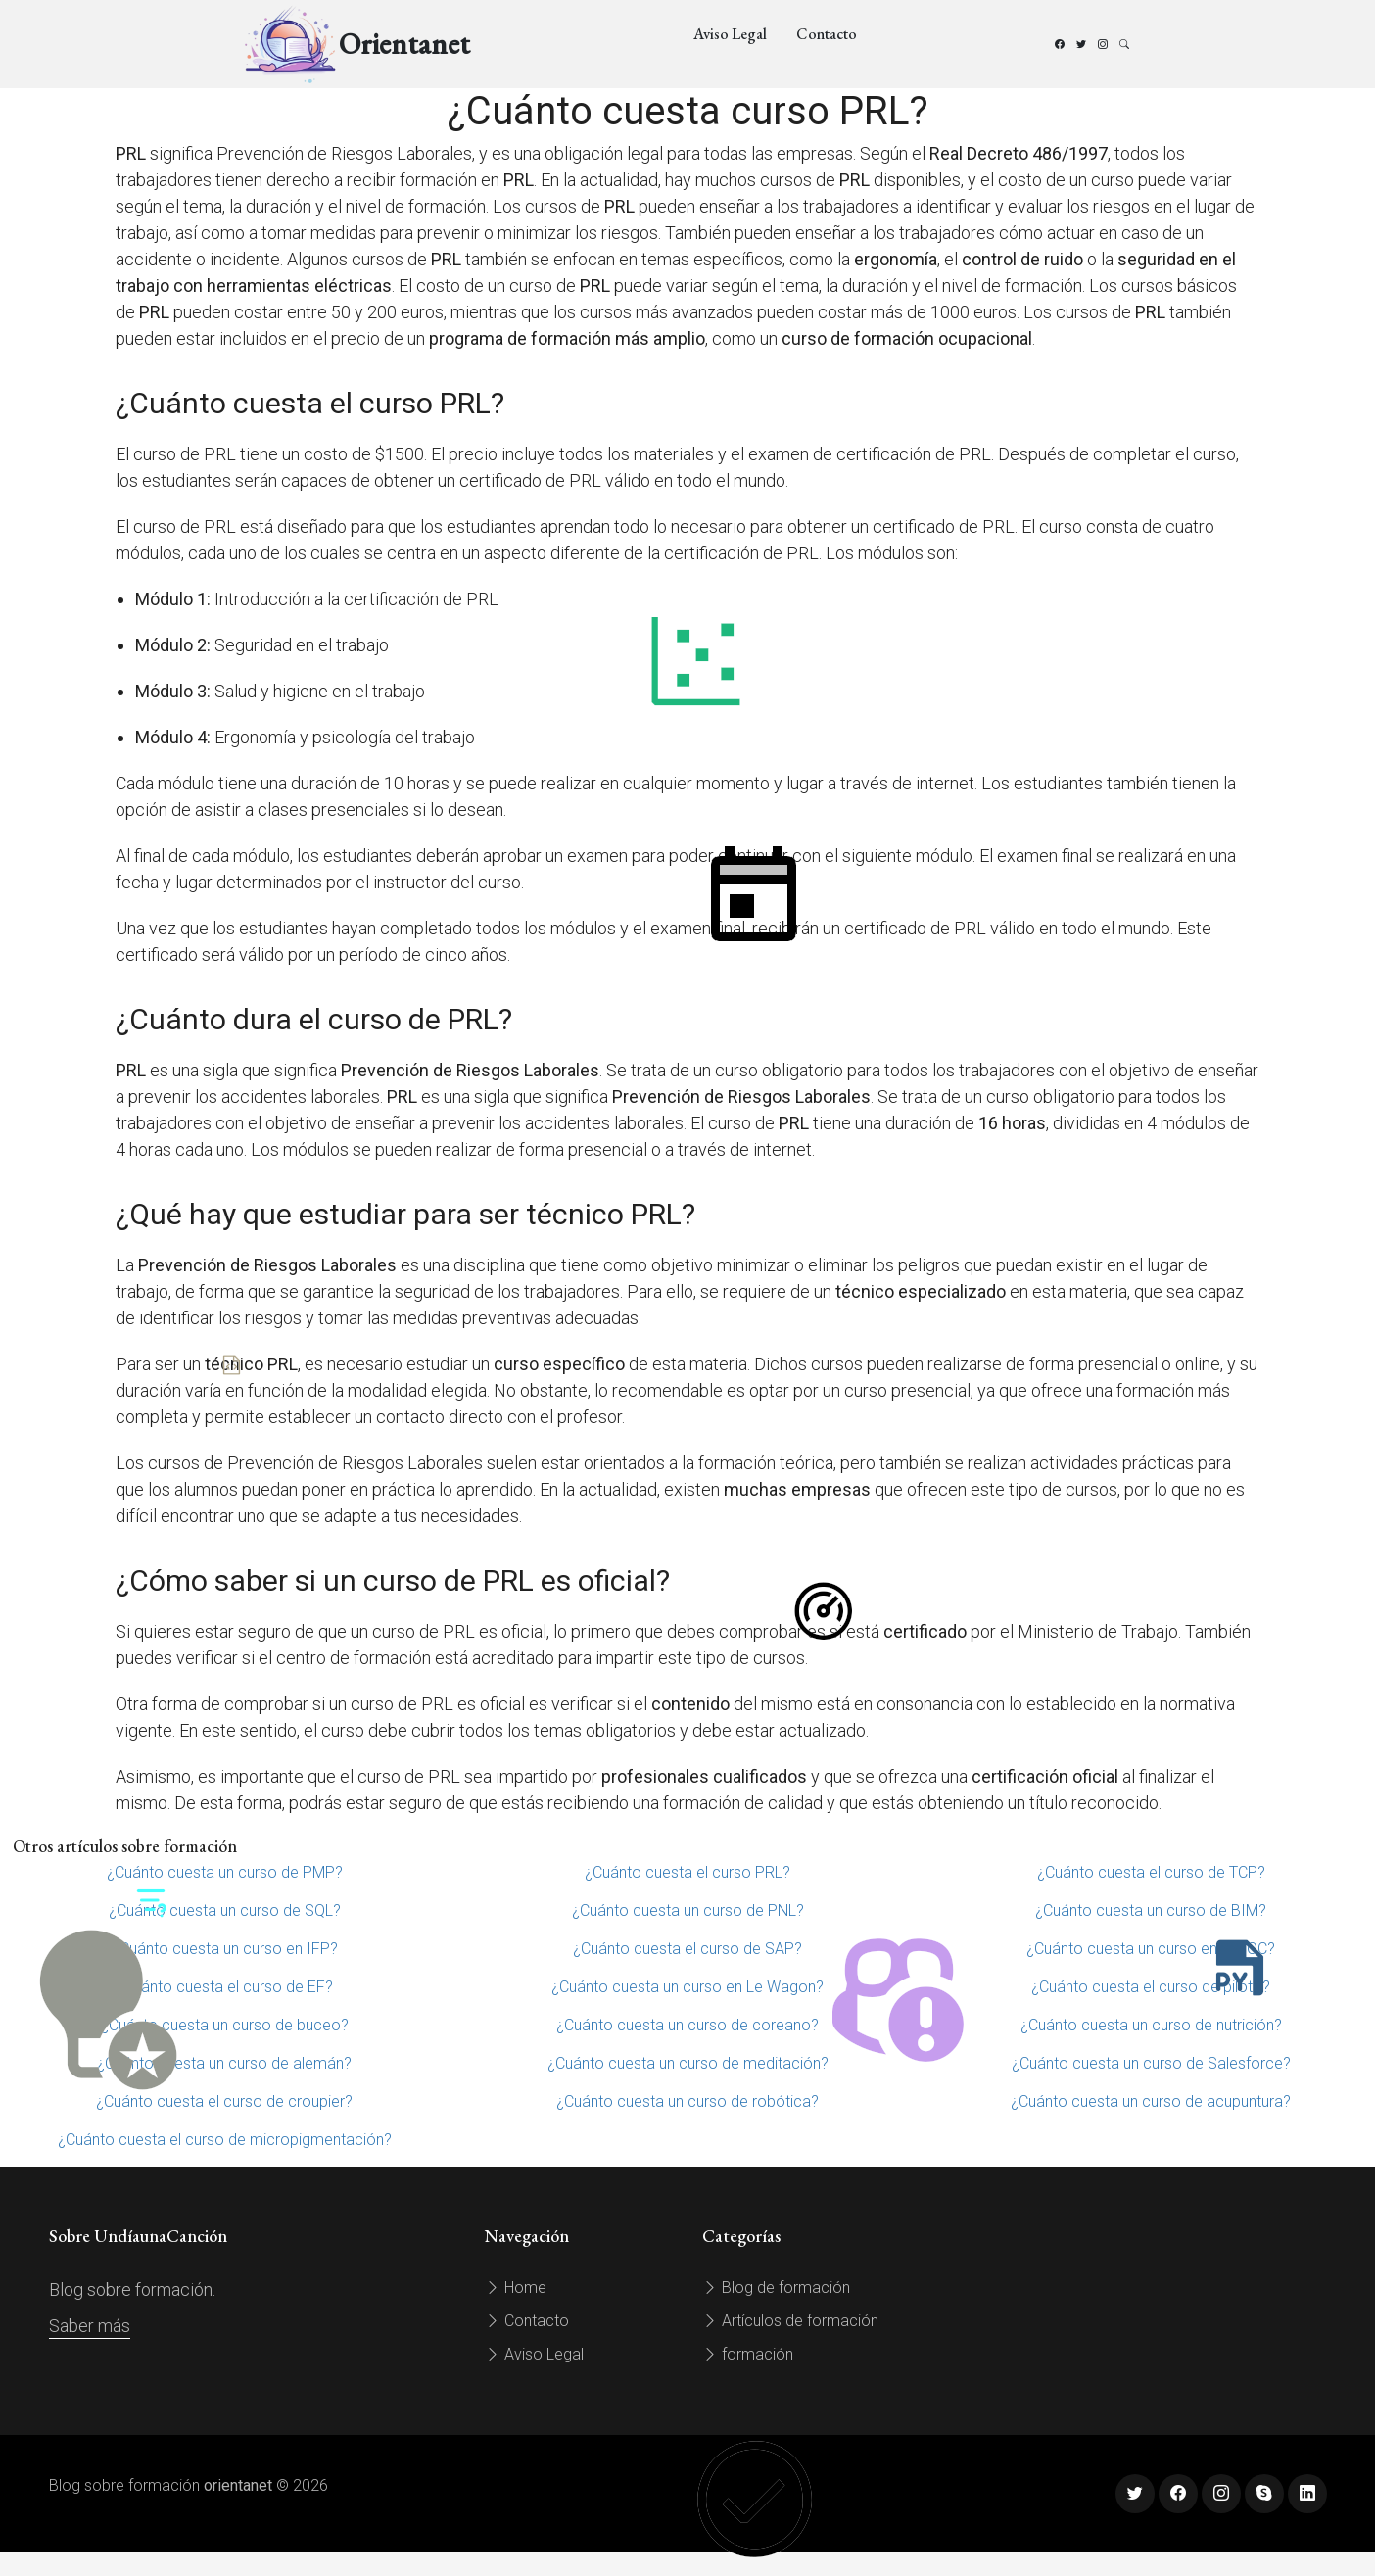 The width and height of the screenshot is (1375, 2576). I want to click on view scatter plot visualization, so click(695, 667).